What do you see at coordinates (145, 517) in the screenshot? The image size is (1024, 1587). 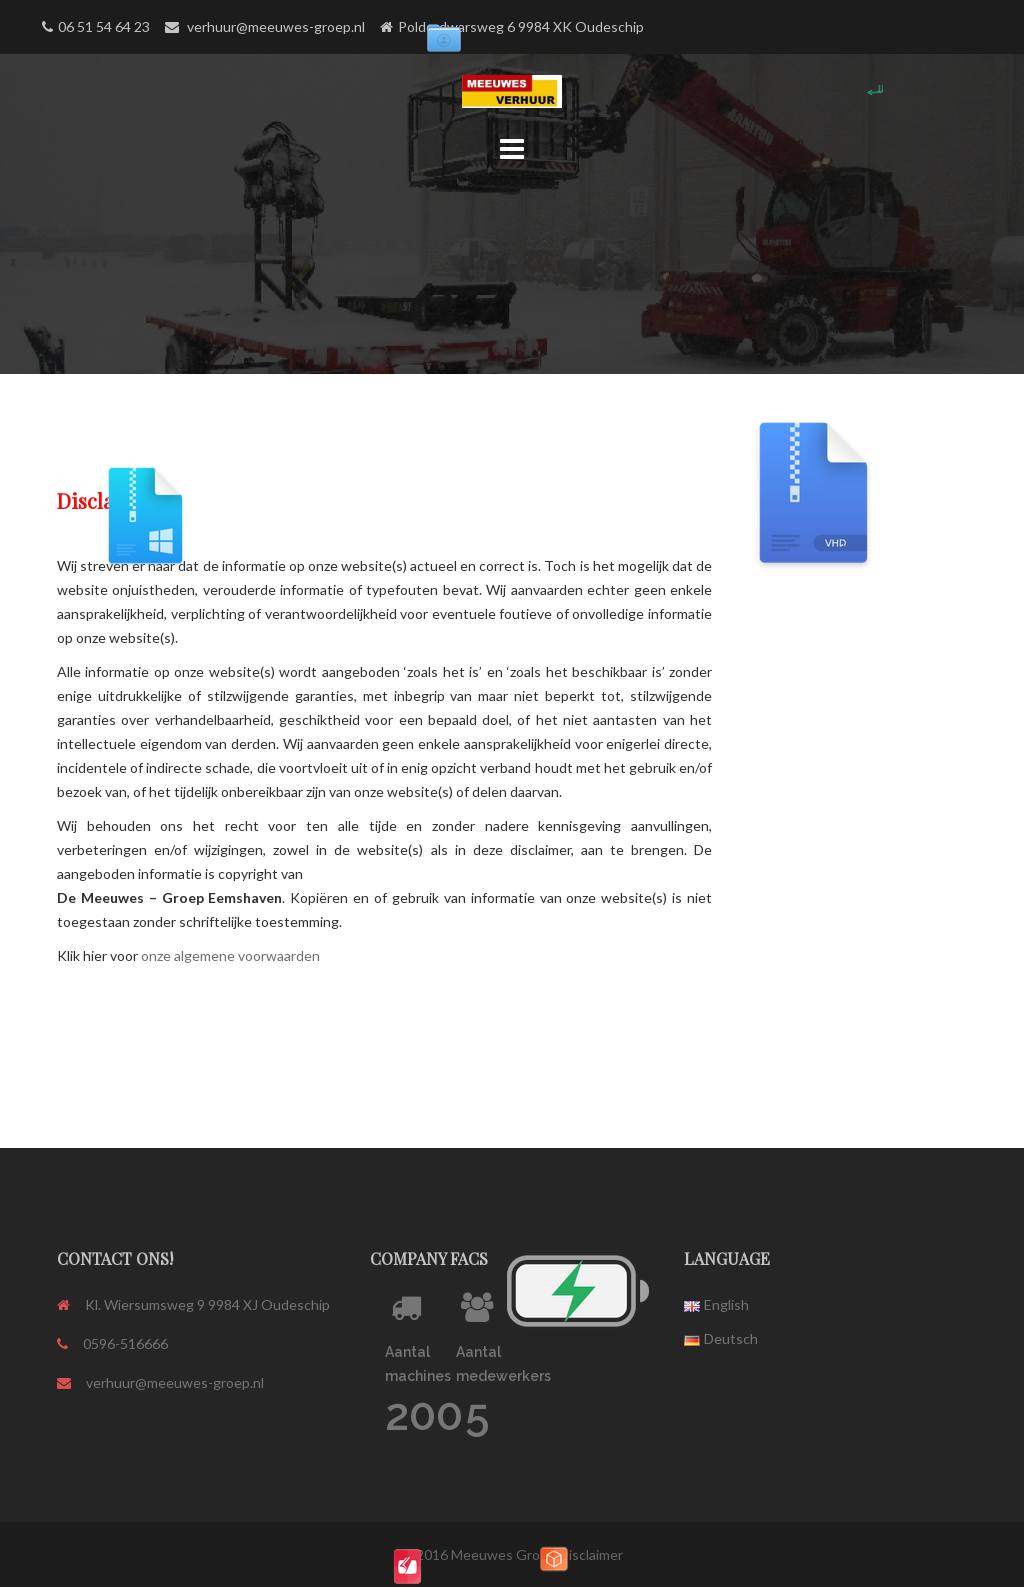 I see `a compressed windows executable file` at bounding box center [145, 517].